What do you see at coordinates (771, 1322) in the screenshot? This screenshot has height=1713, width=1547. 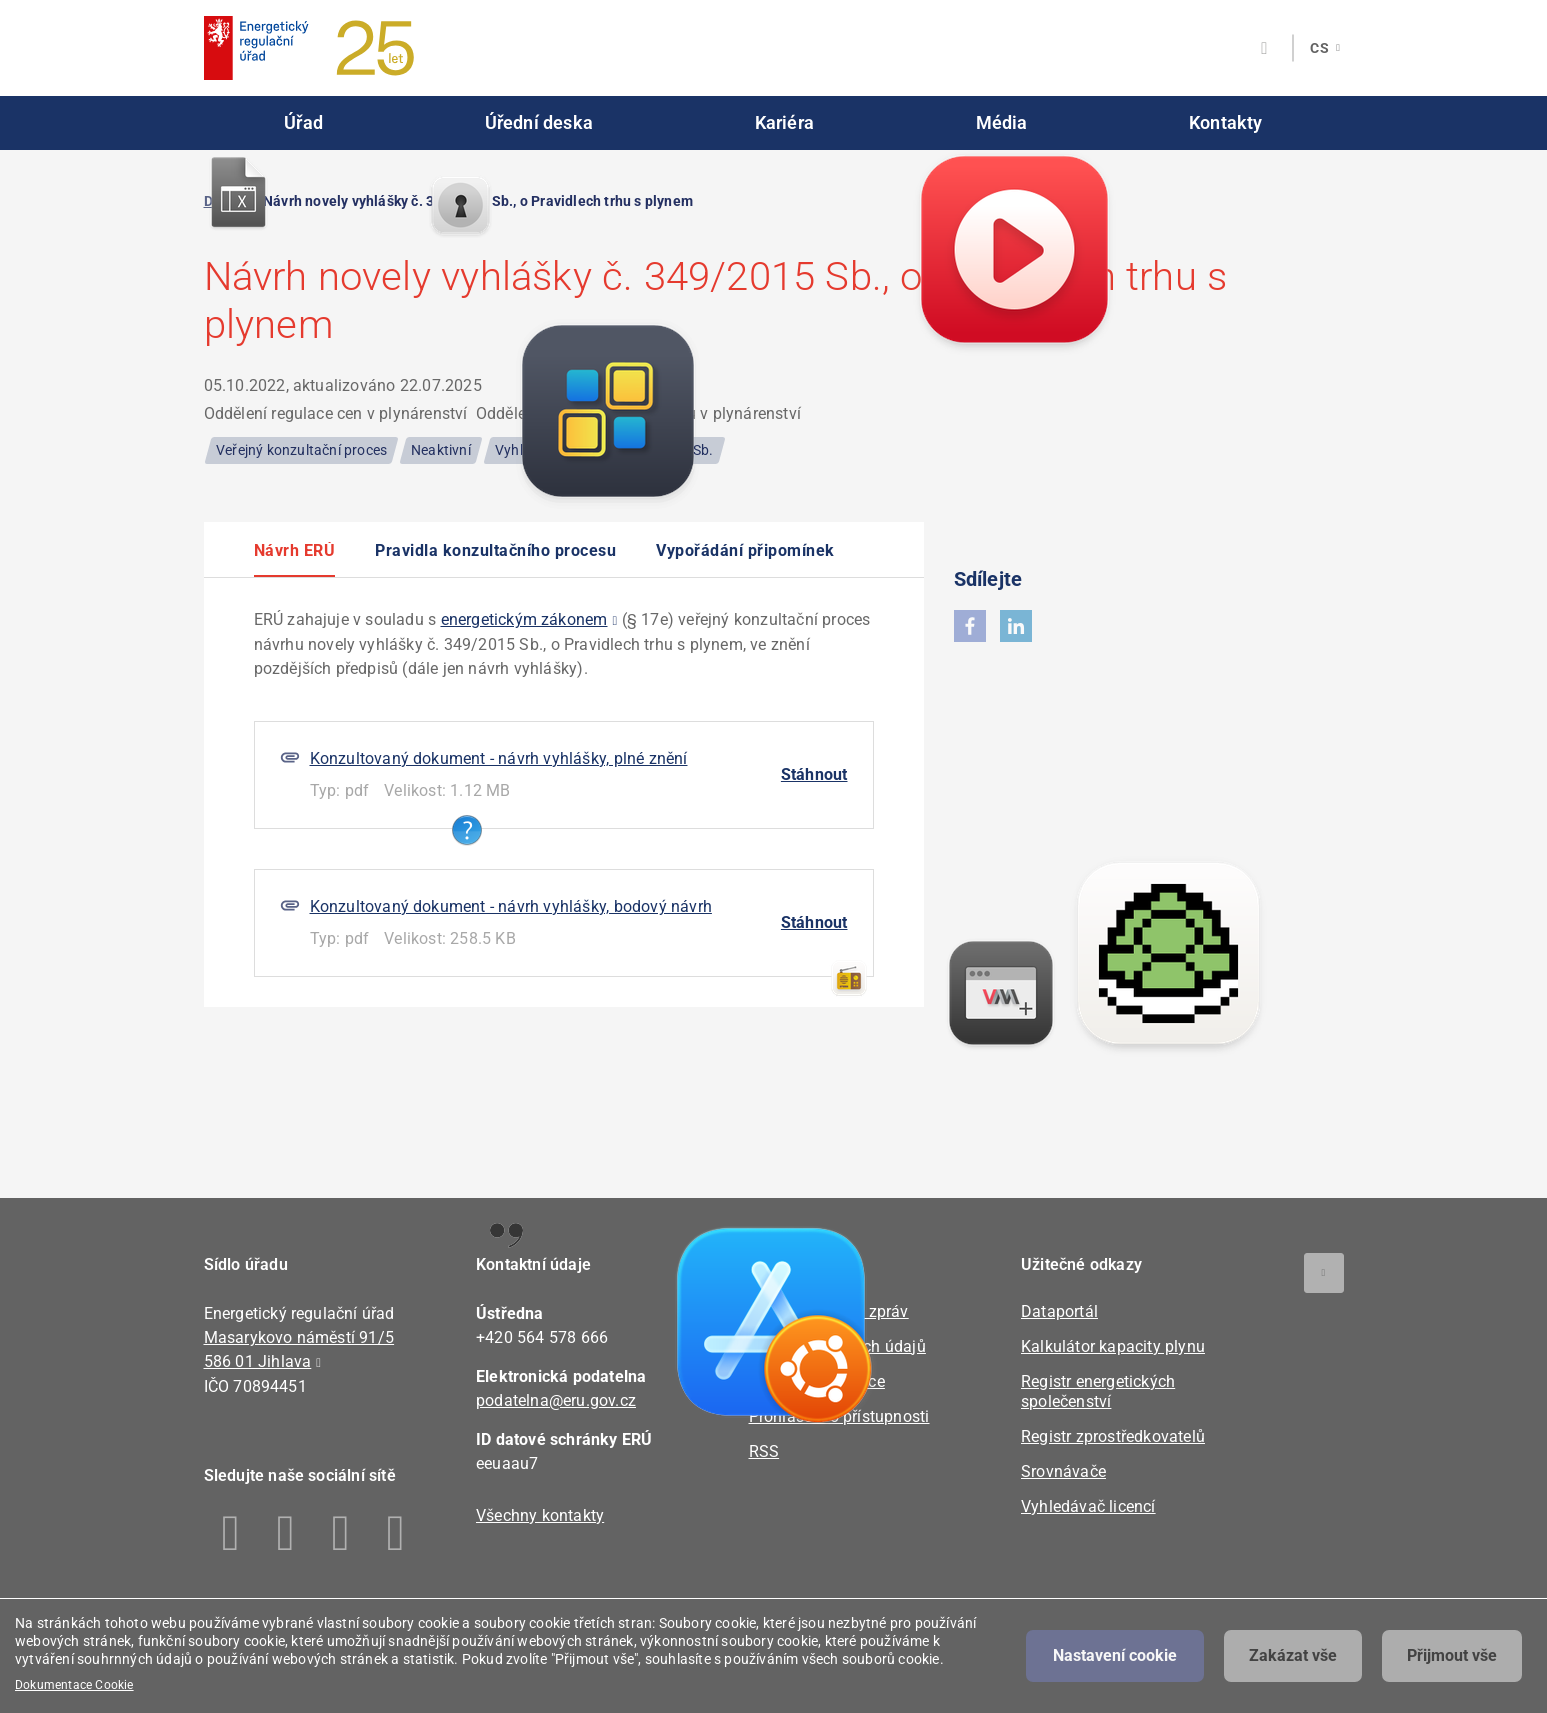 I see `open ubuntu software center` at bounding box center [771, 1322].